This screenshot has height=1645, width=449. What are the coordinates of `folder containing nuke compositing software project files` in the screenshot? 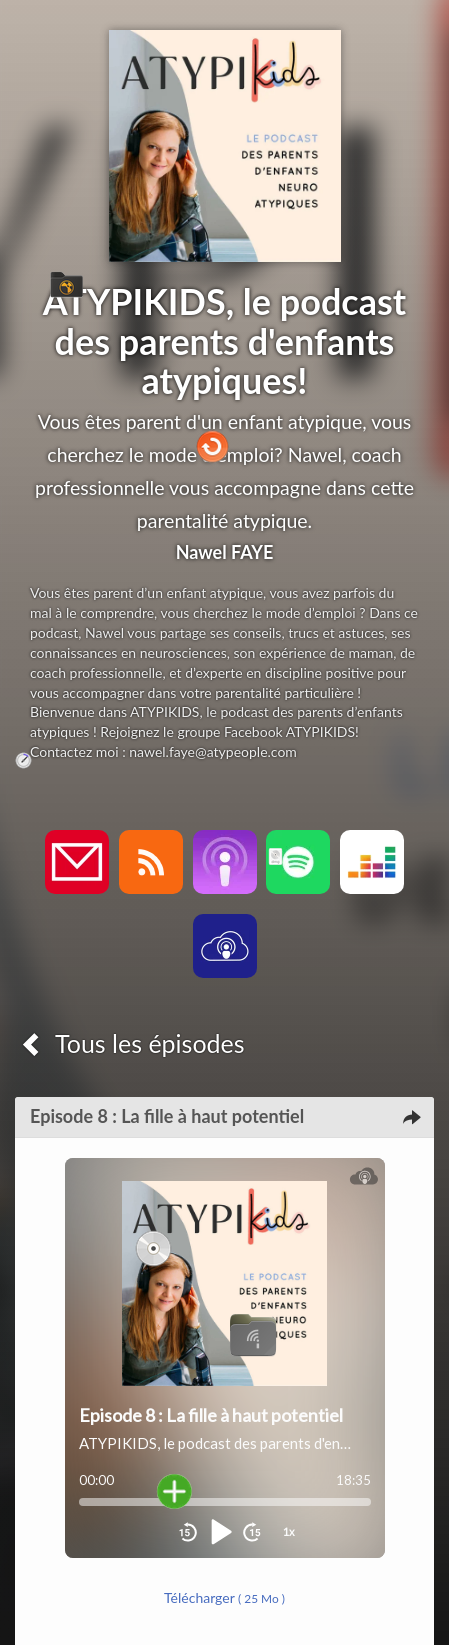 It's located at (66, 285).